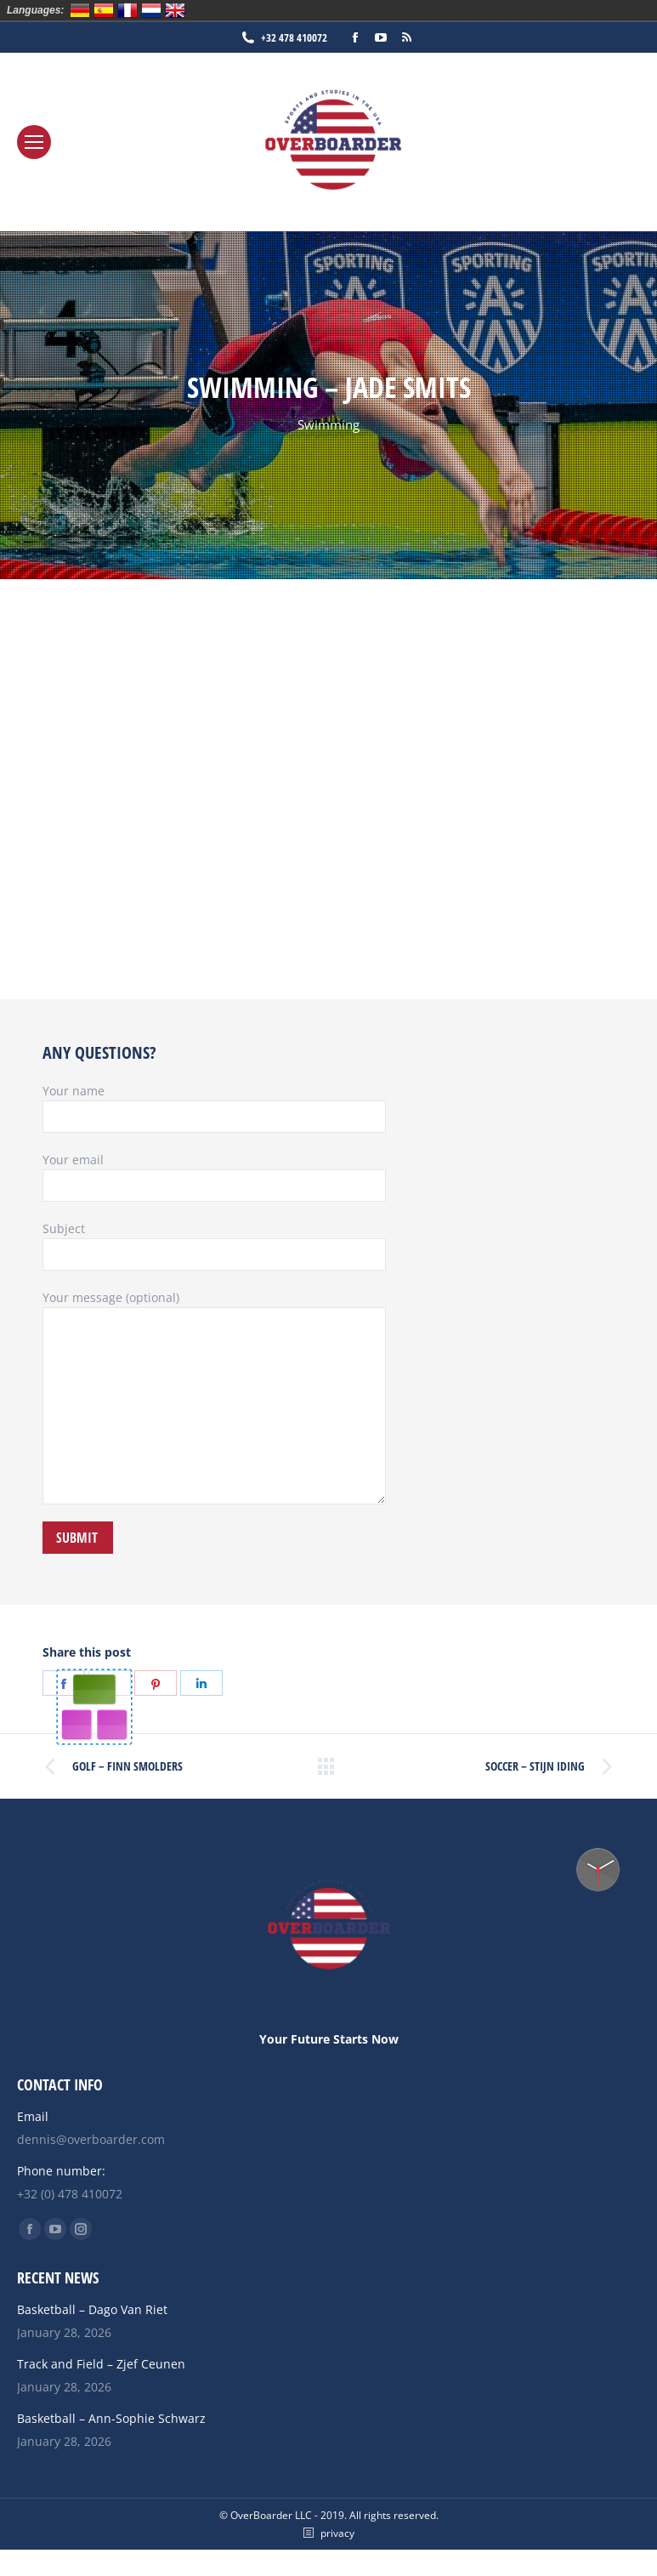 Image resolution: width=657 pixels, height=2576 pixels. Describe the element at coordinates (598, 1869) in the screenshot. I see `open the clocks app` at that location.